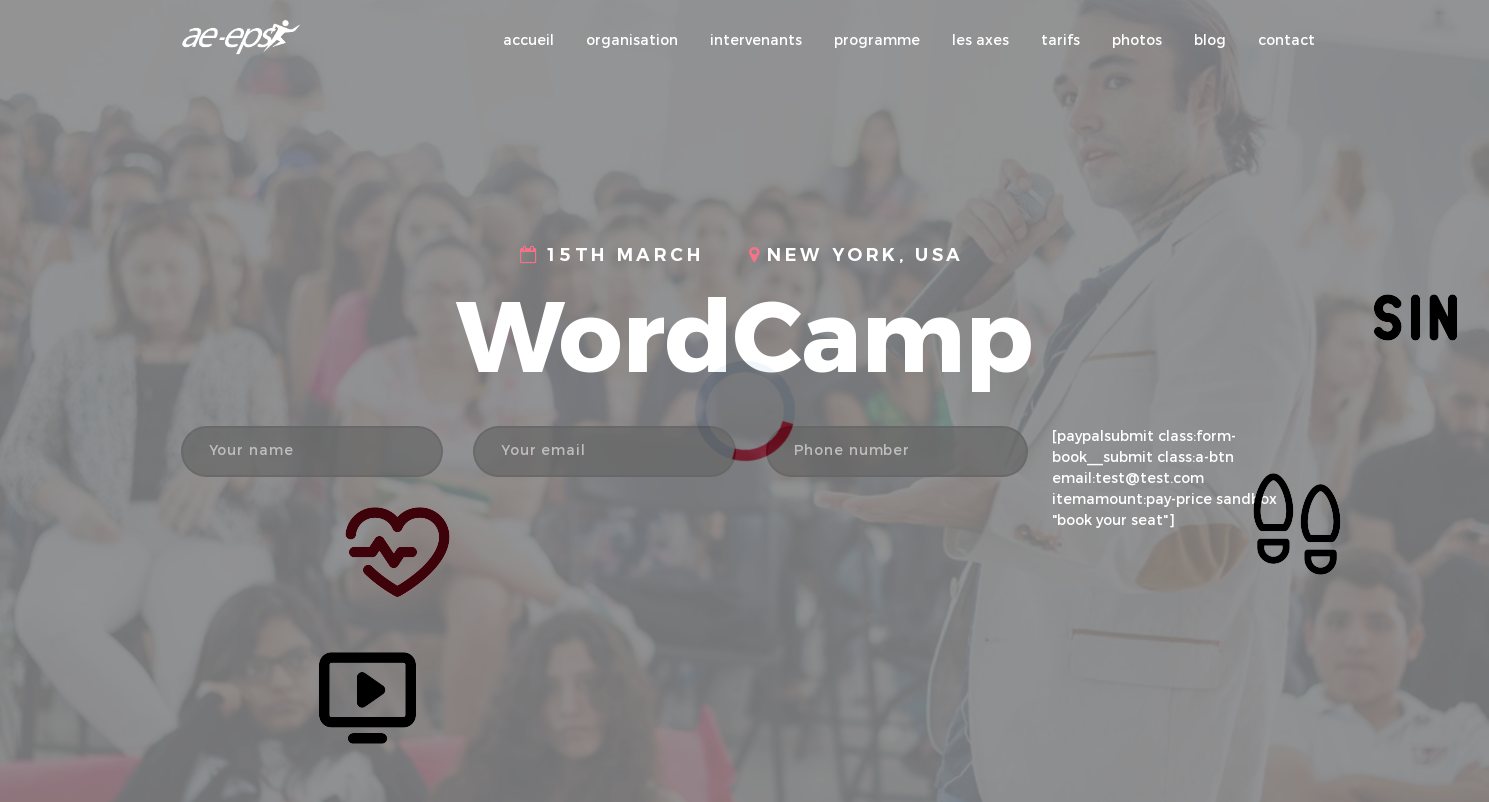 The width and height of the screenshot is (1489, 802). Describe the element at coordinates (1415, 317) in the screenshot. I see `access sine function in calculator` at that location.